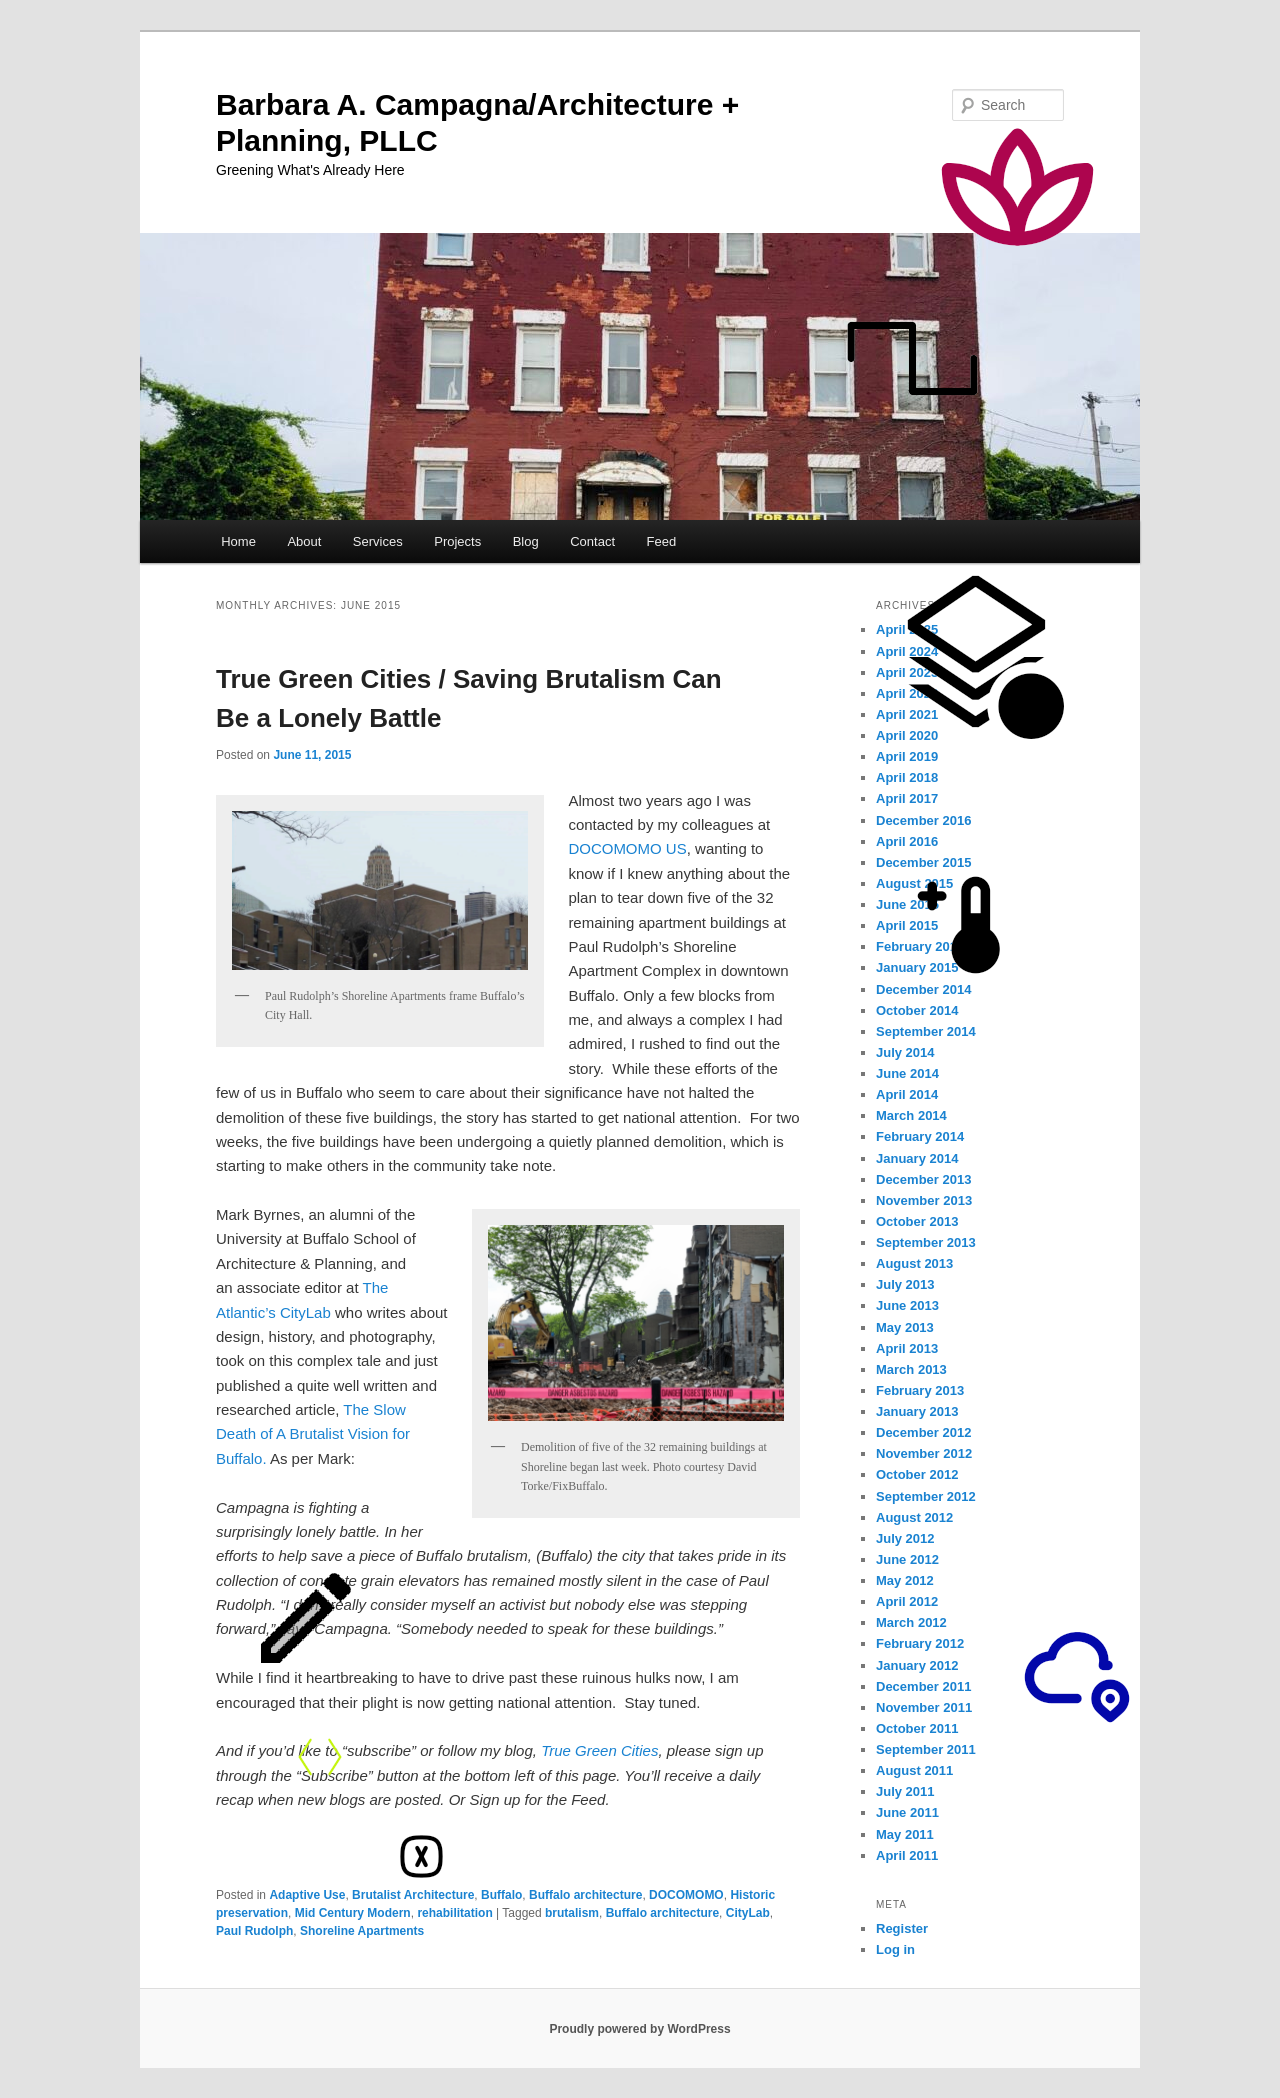 This screenshot has height=2098, width=1280. What do you see at coordinates (976, 651) in the screenshot?
I see `layers with unread notification or update available` at bounding box center [976, 651].